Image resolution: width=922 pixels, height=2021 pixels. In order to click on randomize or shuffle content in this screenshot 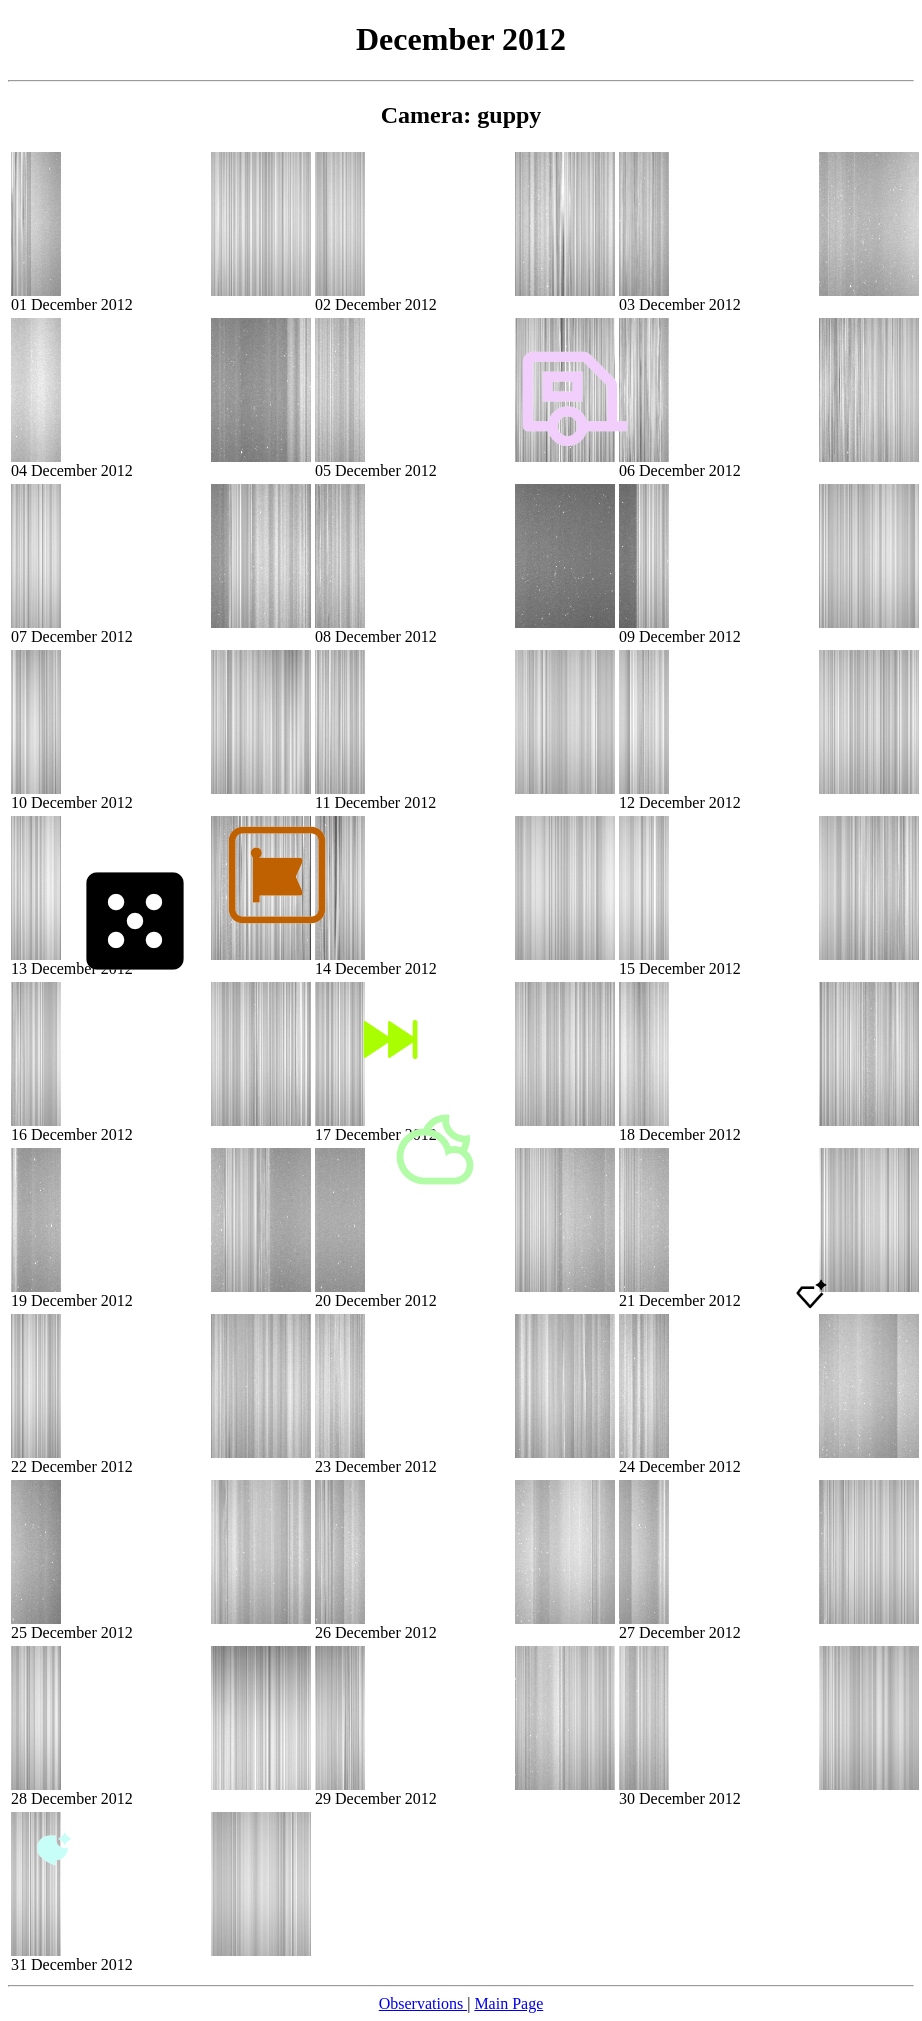, I will do `click(135, 921)`.